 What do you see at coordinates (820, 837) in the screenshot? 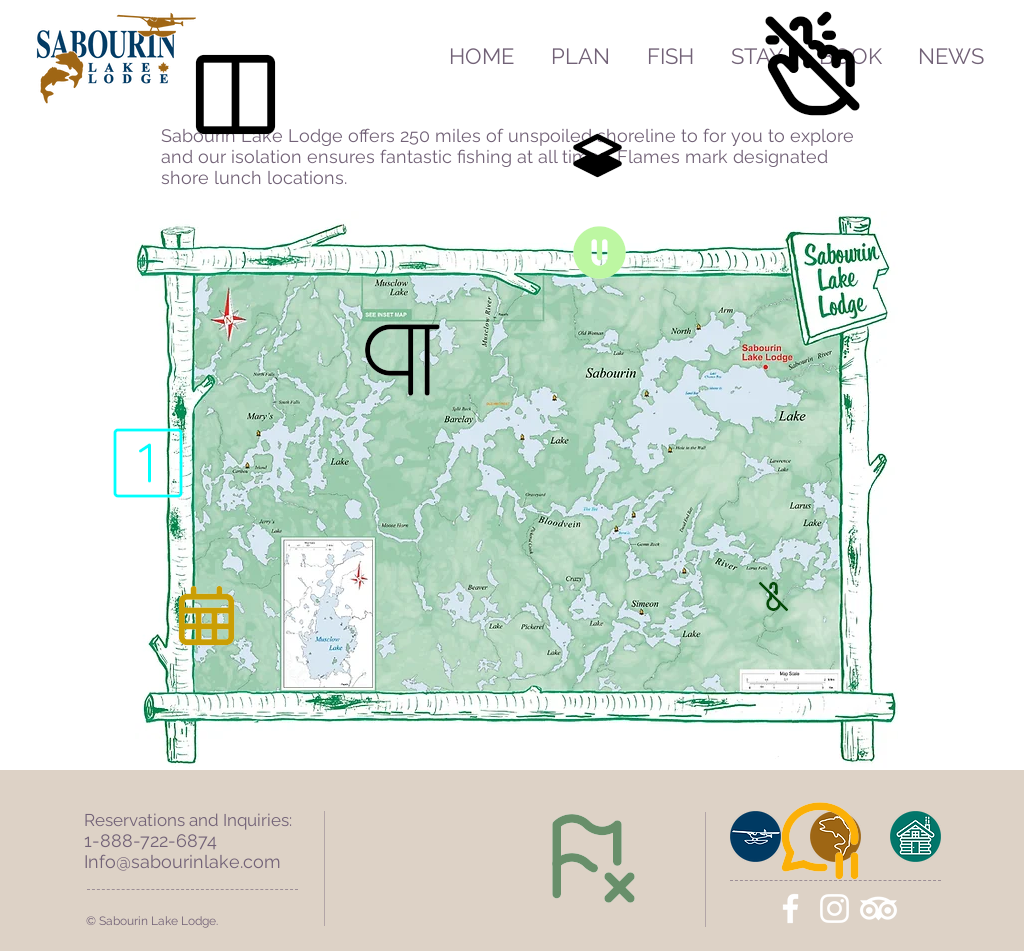
I see `pause message notifications` at bounding box center [820, 837].